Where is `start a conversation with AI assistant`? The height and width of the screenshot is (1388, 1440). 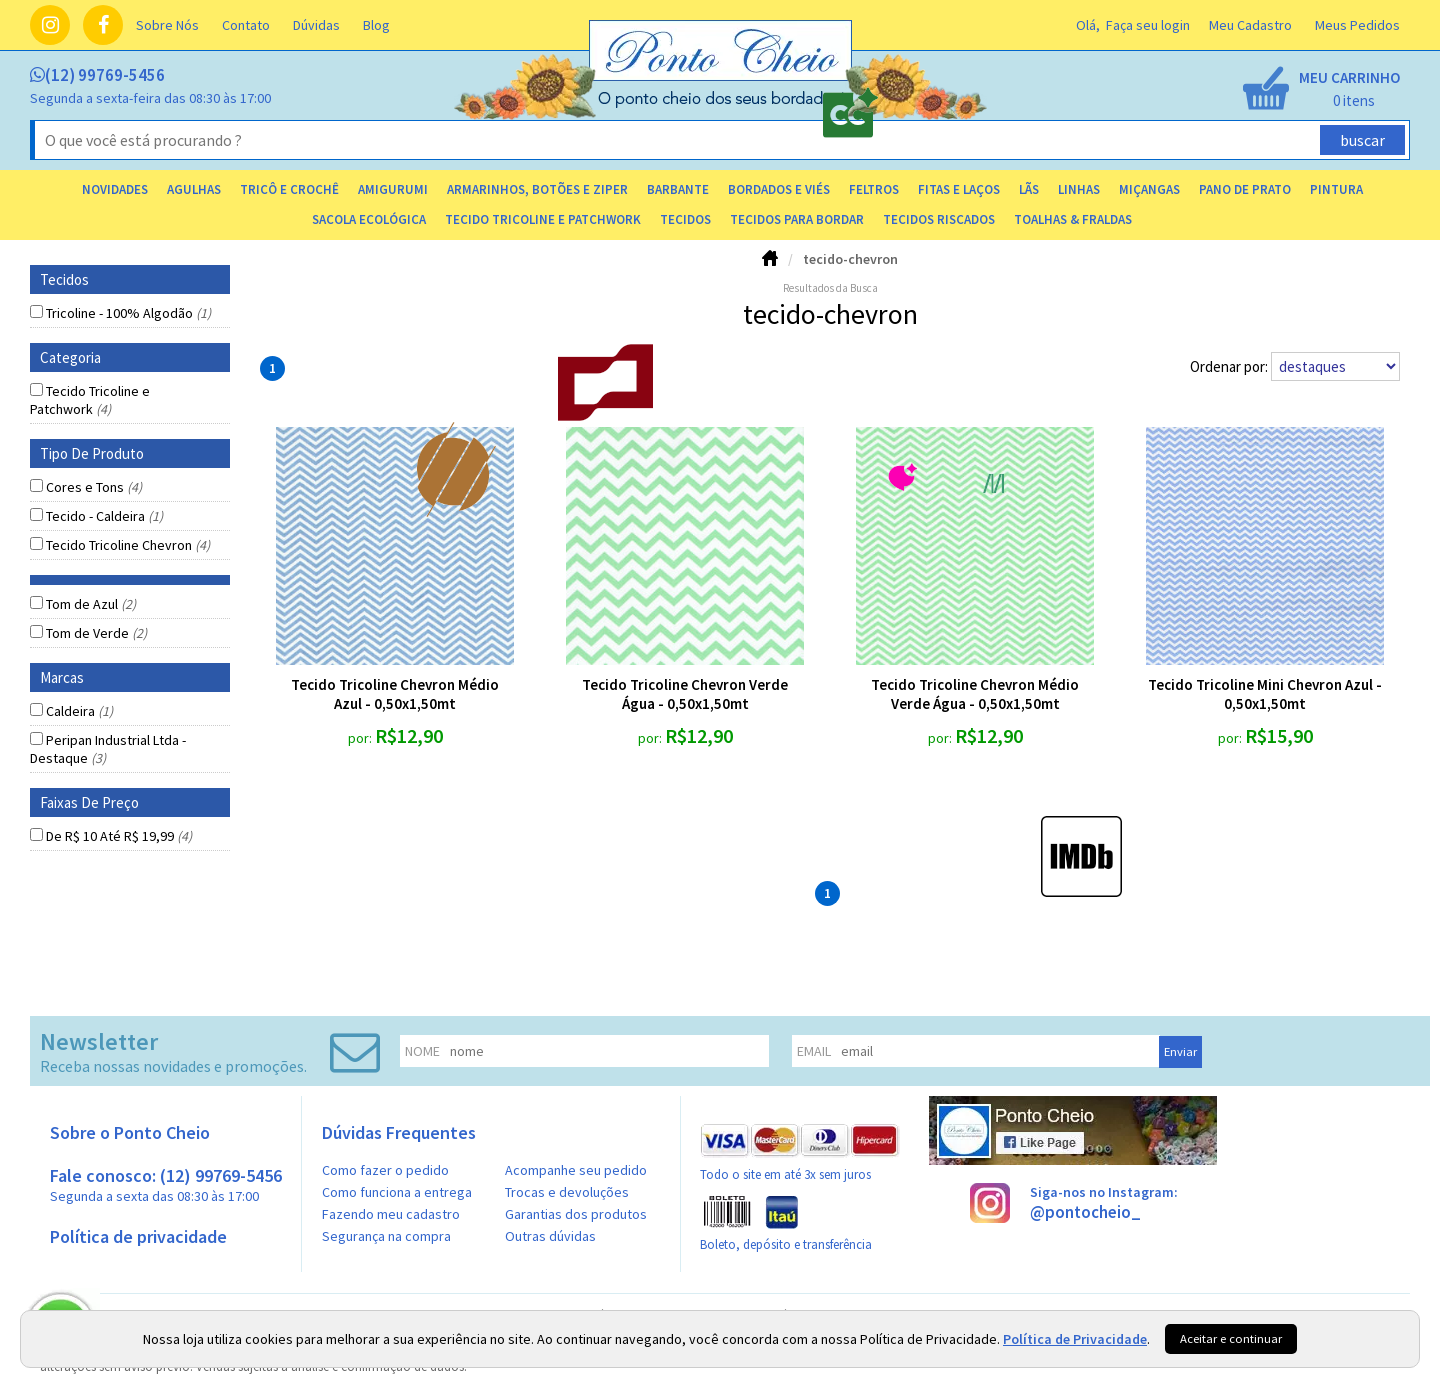
start a conversation with AI assistant is located at coordinates (901, 477).